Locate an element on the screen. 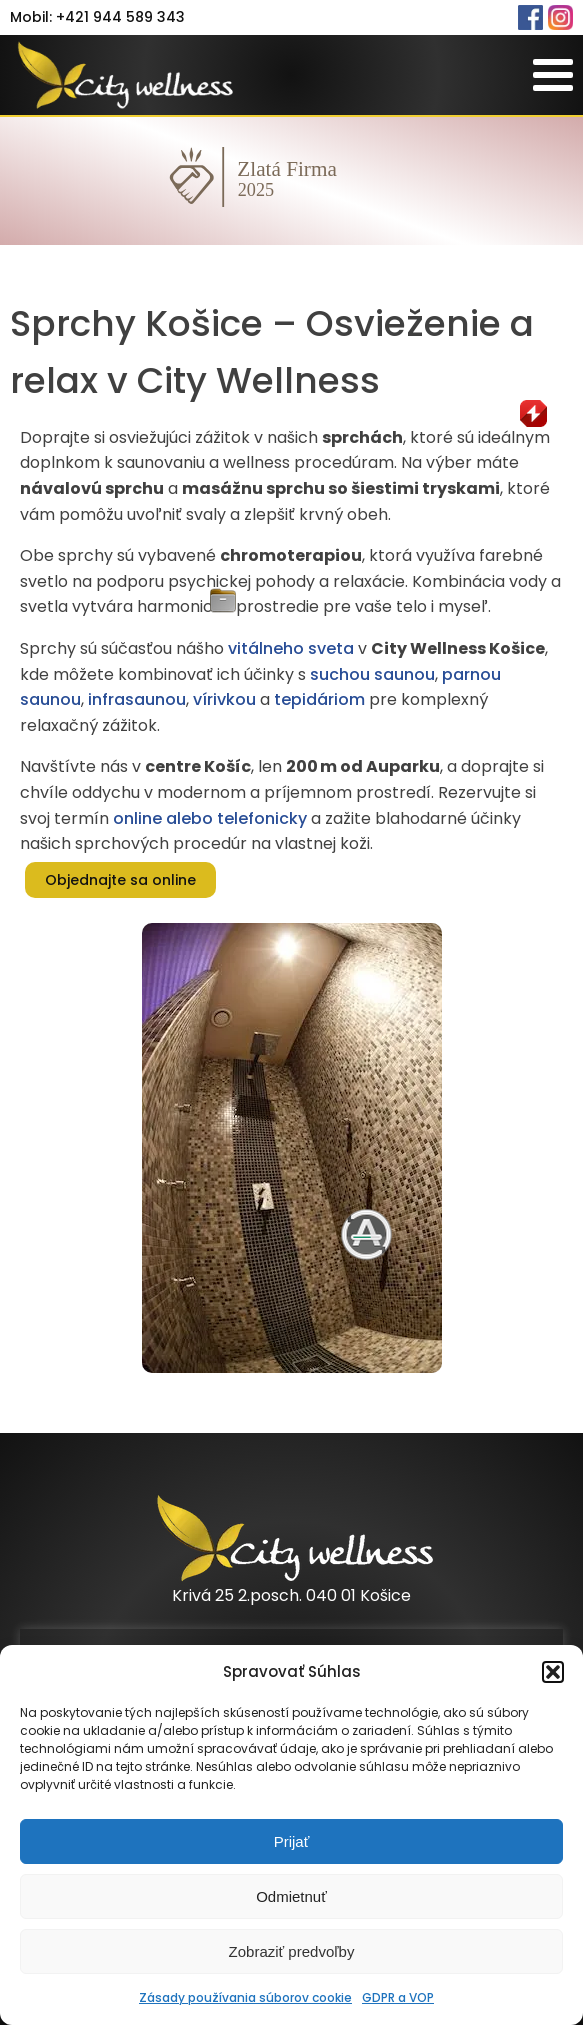  open the software updater application is located at coordinates (366, 1234).